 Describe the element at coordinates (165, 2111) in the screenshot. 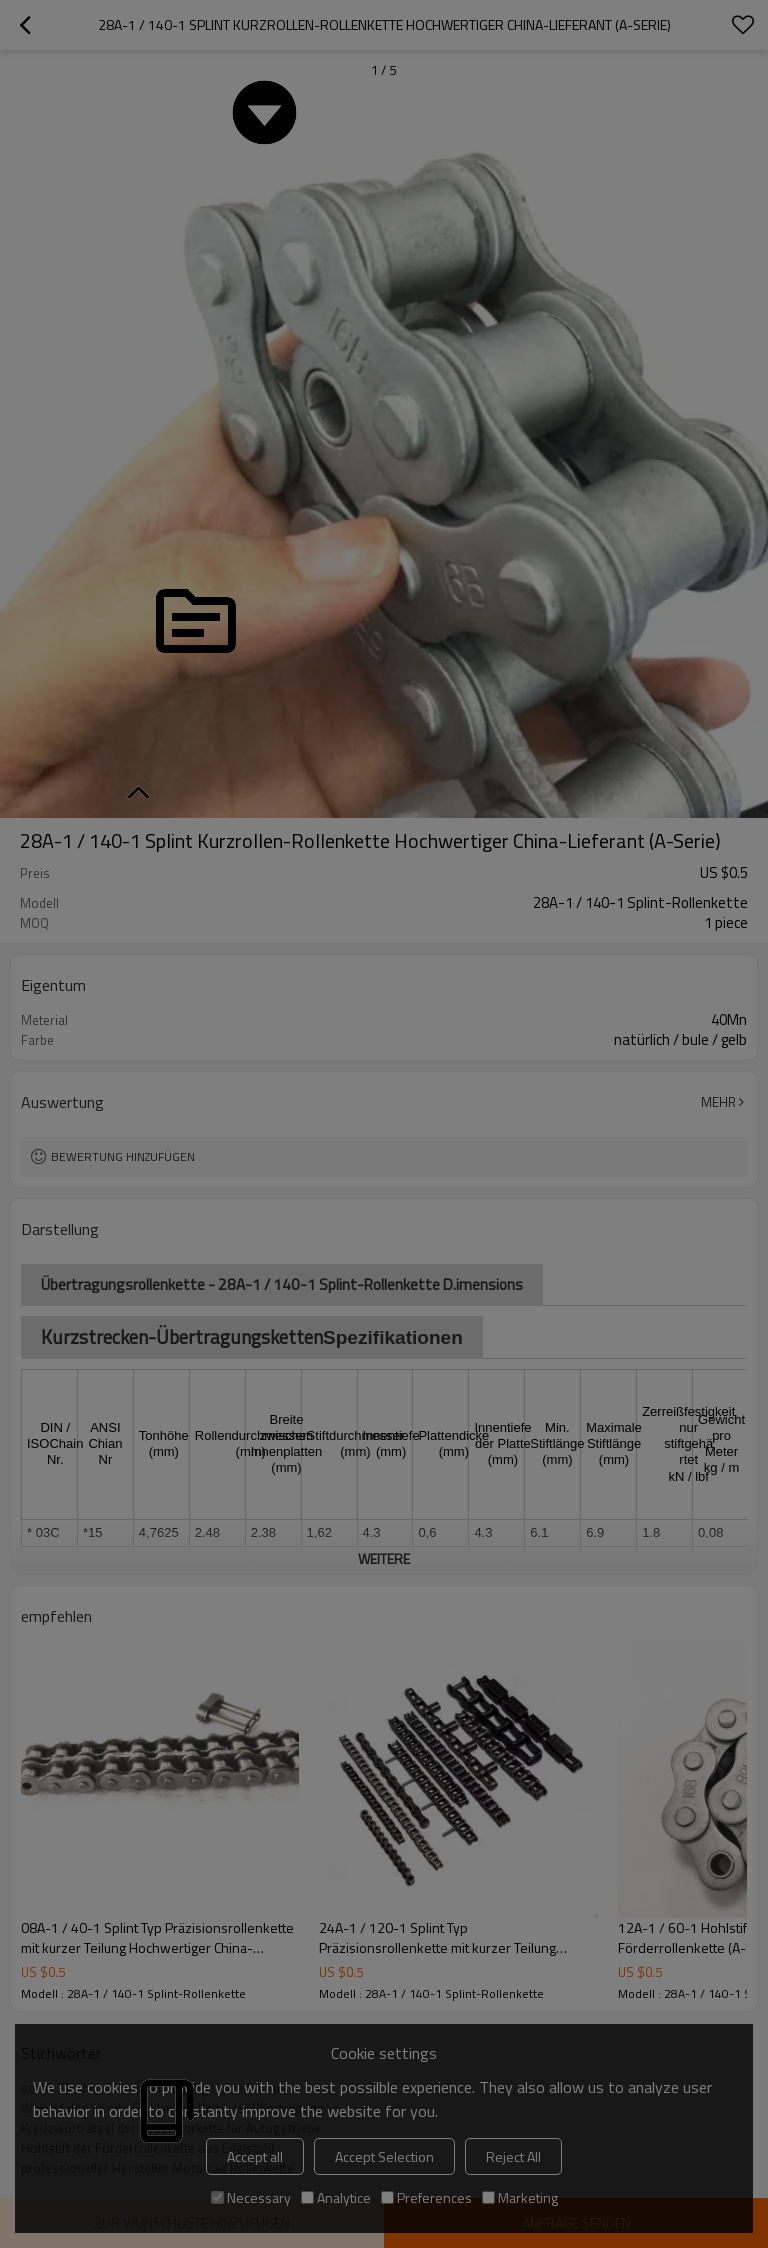

I see `view towel or linen amenities` at that location.